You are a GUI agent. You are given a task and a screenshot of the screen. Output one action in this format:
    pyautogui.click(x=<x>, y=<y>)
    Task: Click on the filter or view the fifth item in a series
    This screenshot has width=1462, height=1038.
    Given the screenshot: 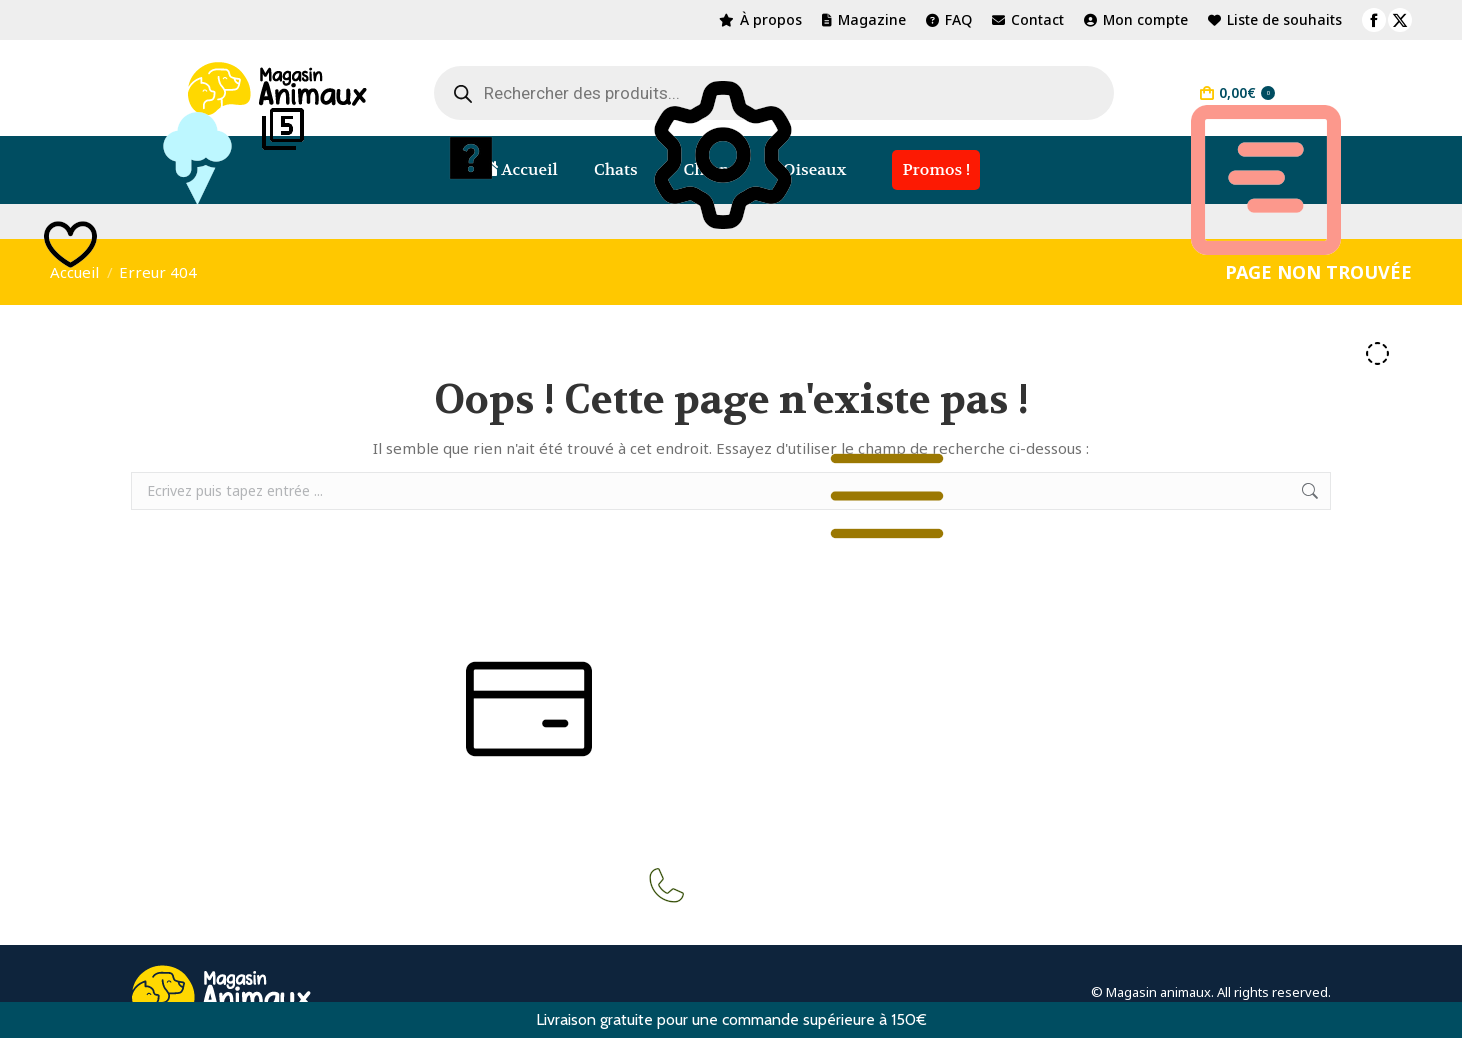 What is the action you would take?
    pyautogui.click(x=283, y=129)
    